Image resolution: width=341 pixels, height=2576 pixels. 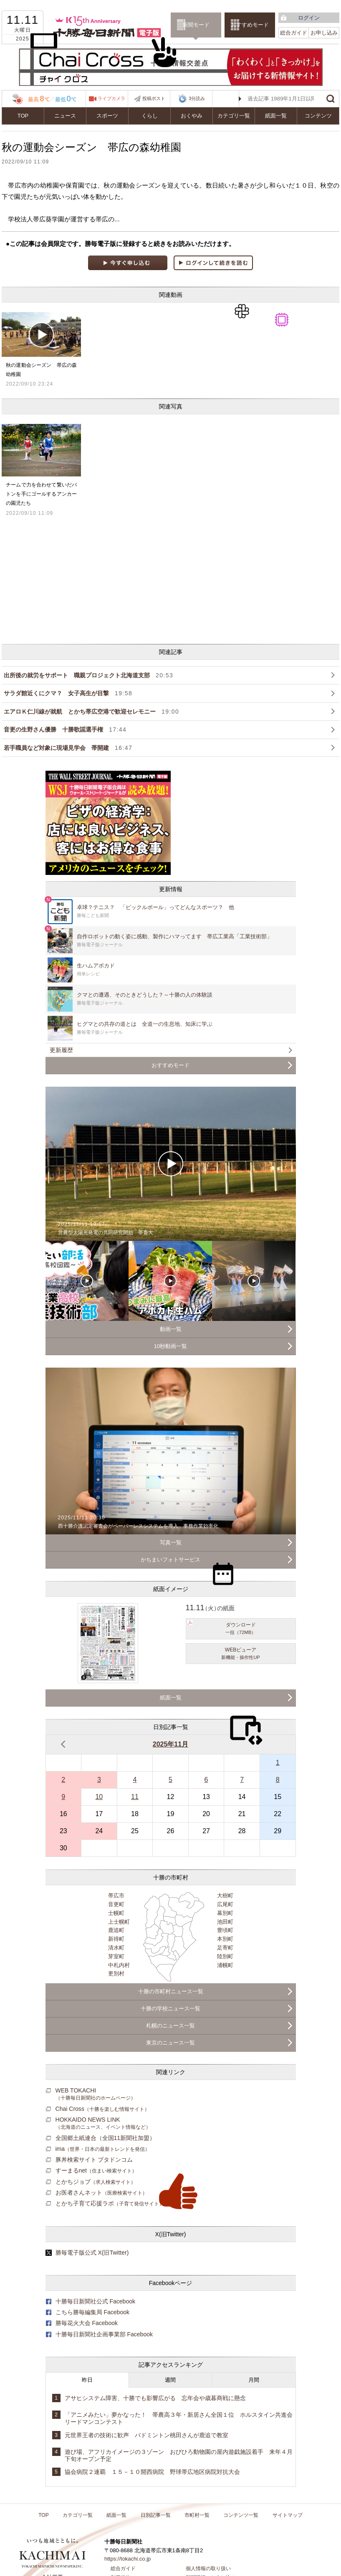 I want to click on like or approve content, so click(x=178, y=2191).